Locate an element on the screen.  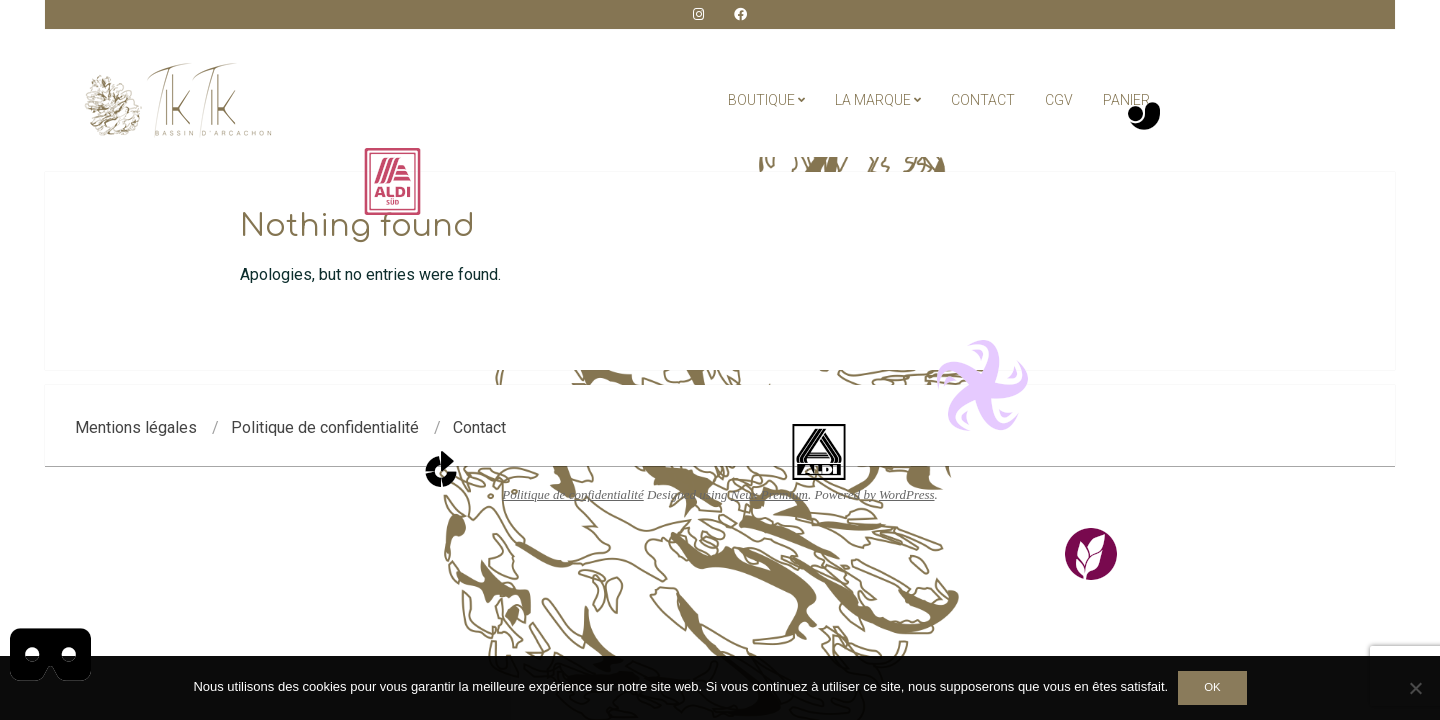
rye package manager logo is located at coordinates (1091, 554).